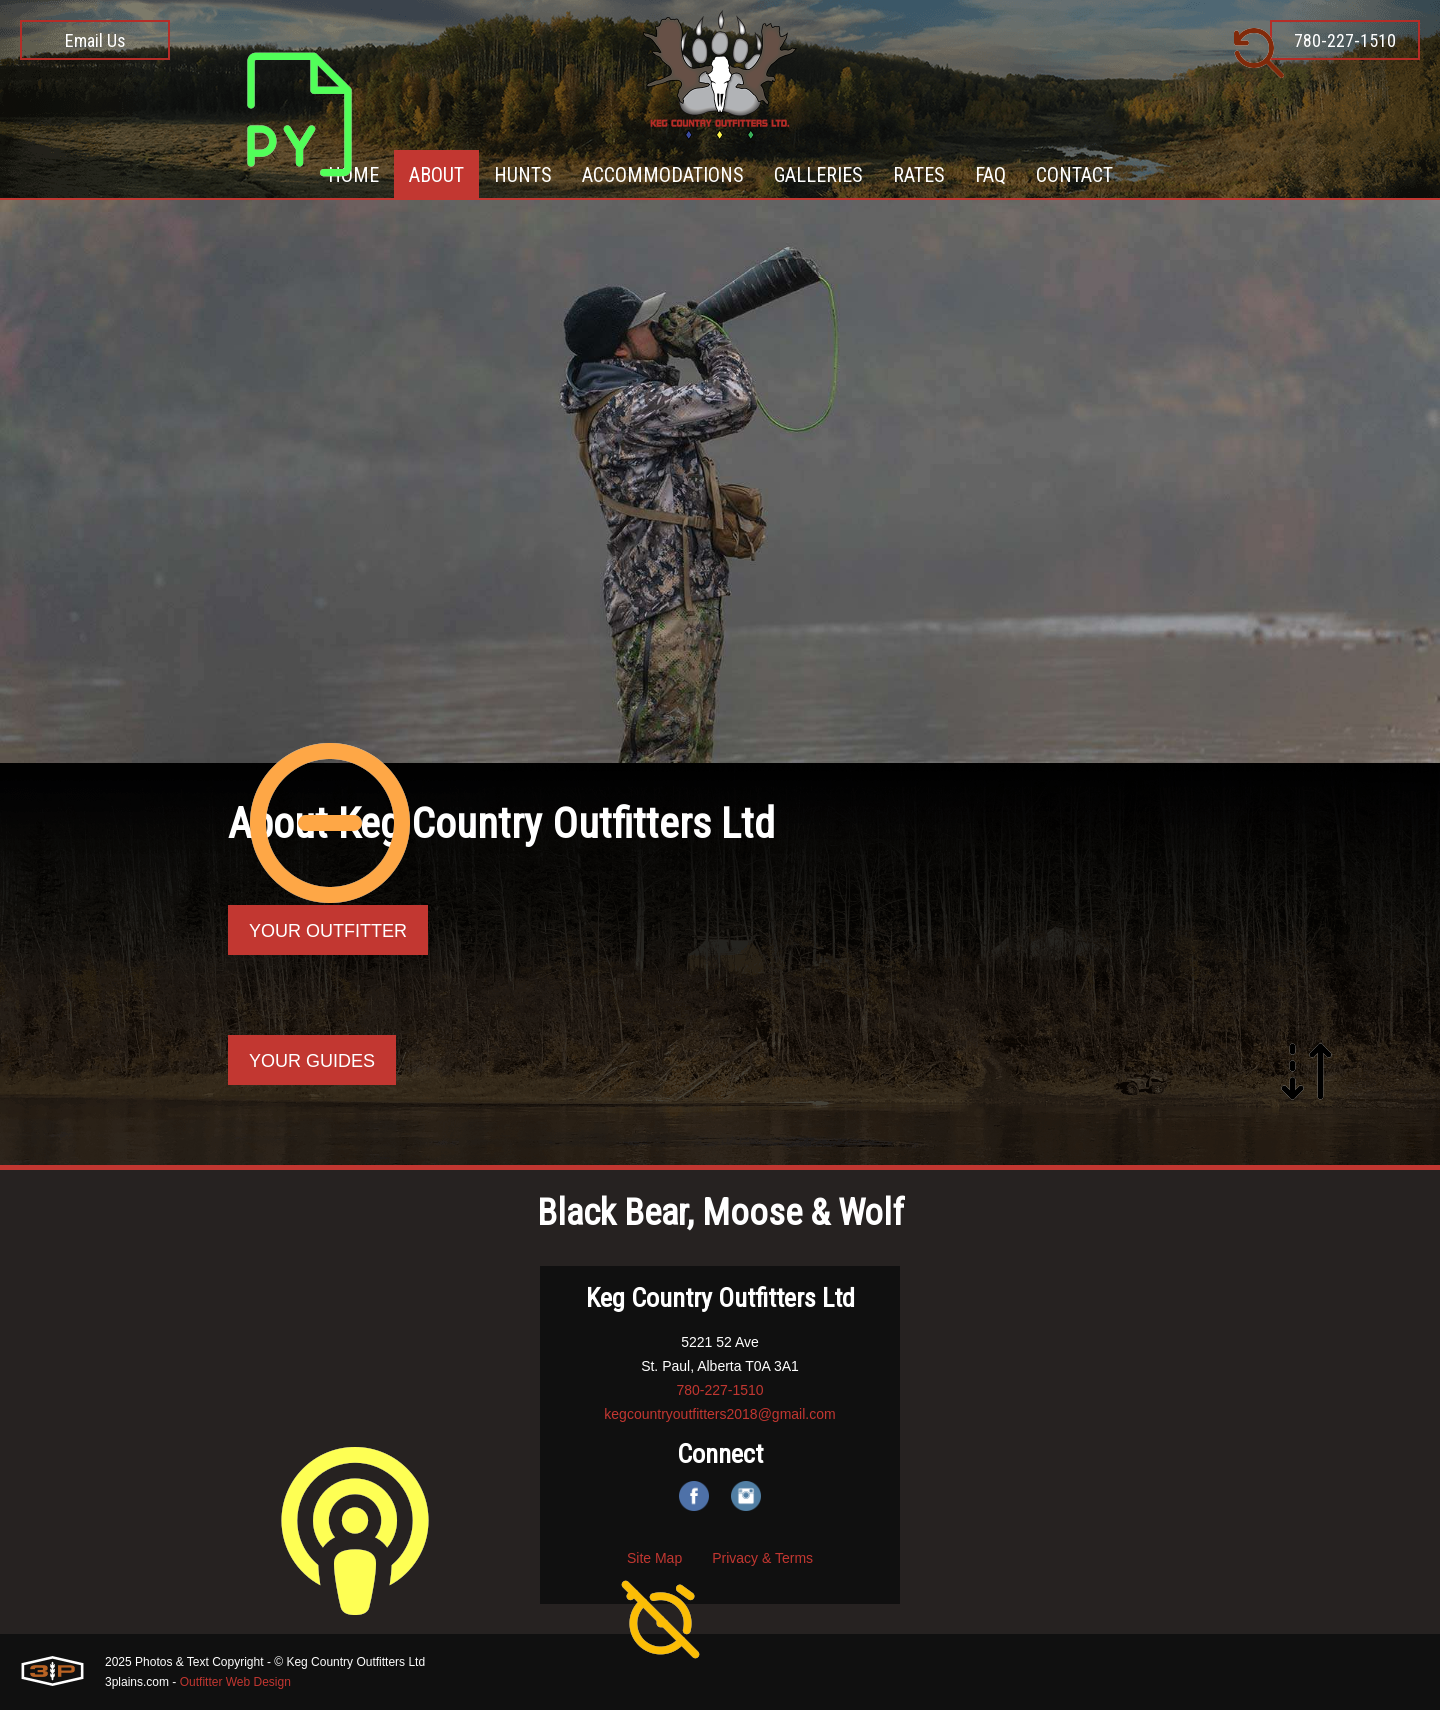 The image size is (1440, 1710). I want to click on access podcast library, so click(355, 1531).